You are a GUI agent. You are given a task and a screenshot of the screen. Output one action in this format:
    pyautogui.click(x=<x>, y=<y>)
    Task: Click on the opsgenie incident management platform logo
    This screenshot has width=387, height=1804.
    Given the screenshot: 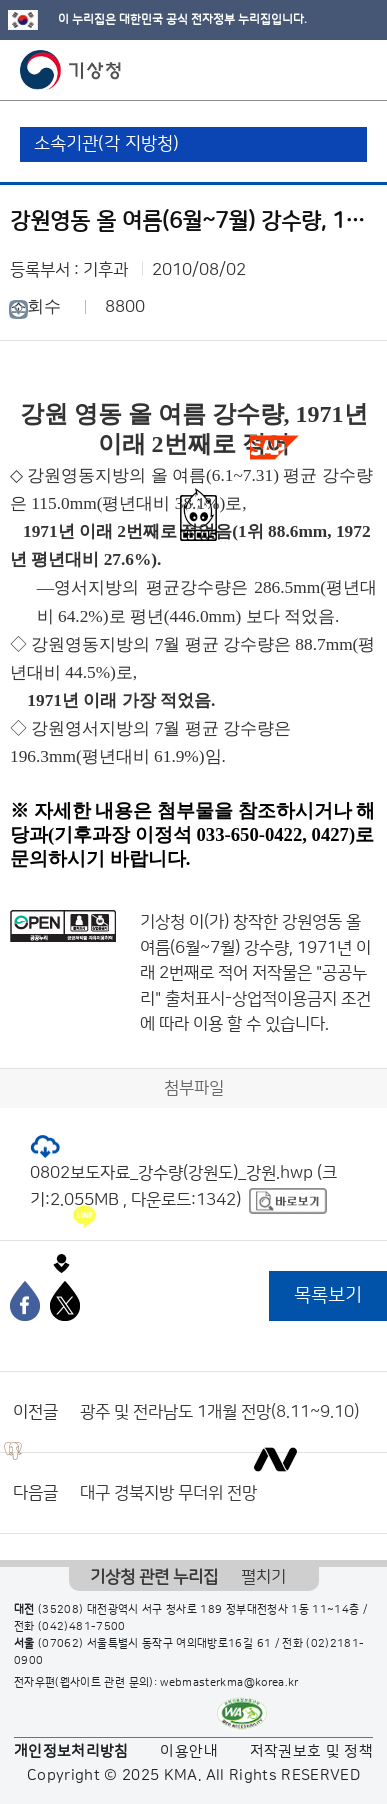 What is the action you would take?
    pyautogui.click(x=61, y=1263)
    